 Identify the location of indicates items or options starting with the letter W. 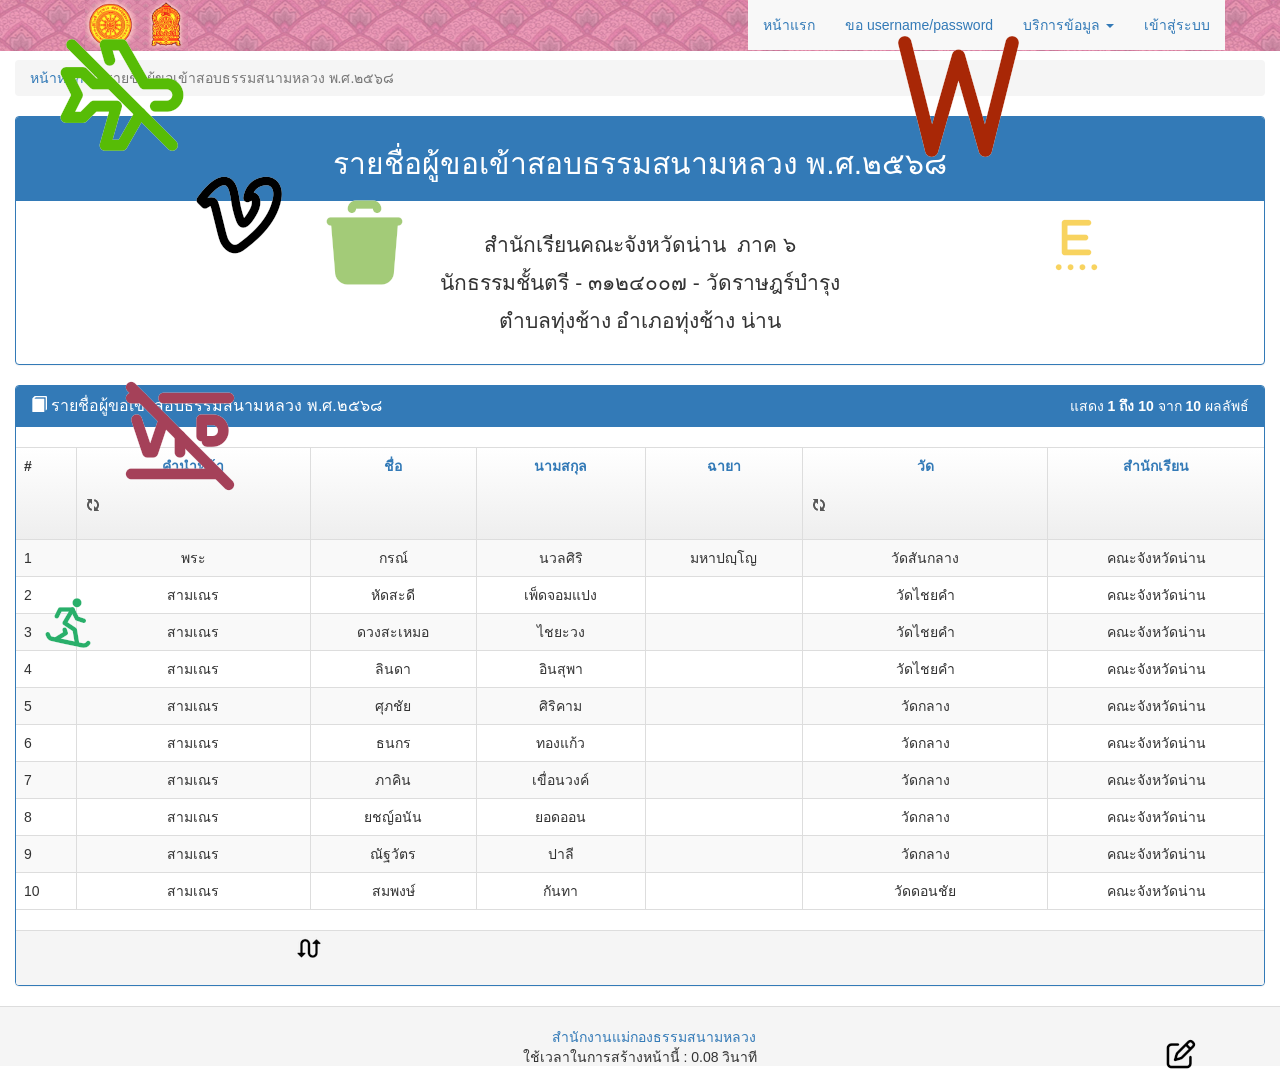
(958, 96).